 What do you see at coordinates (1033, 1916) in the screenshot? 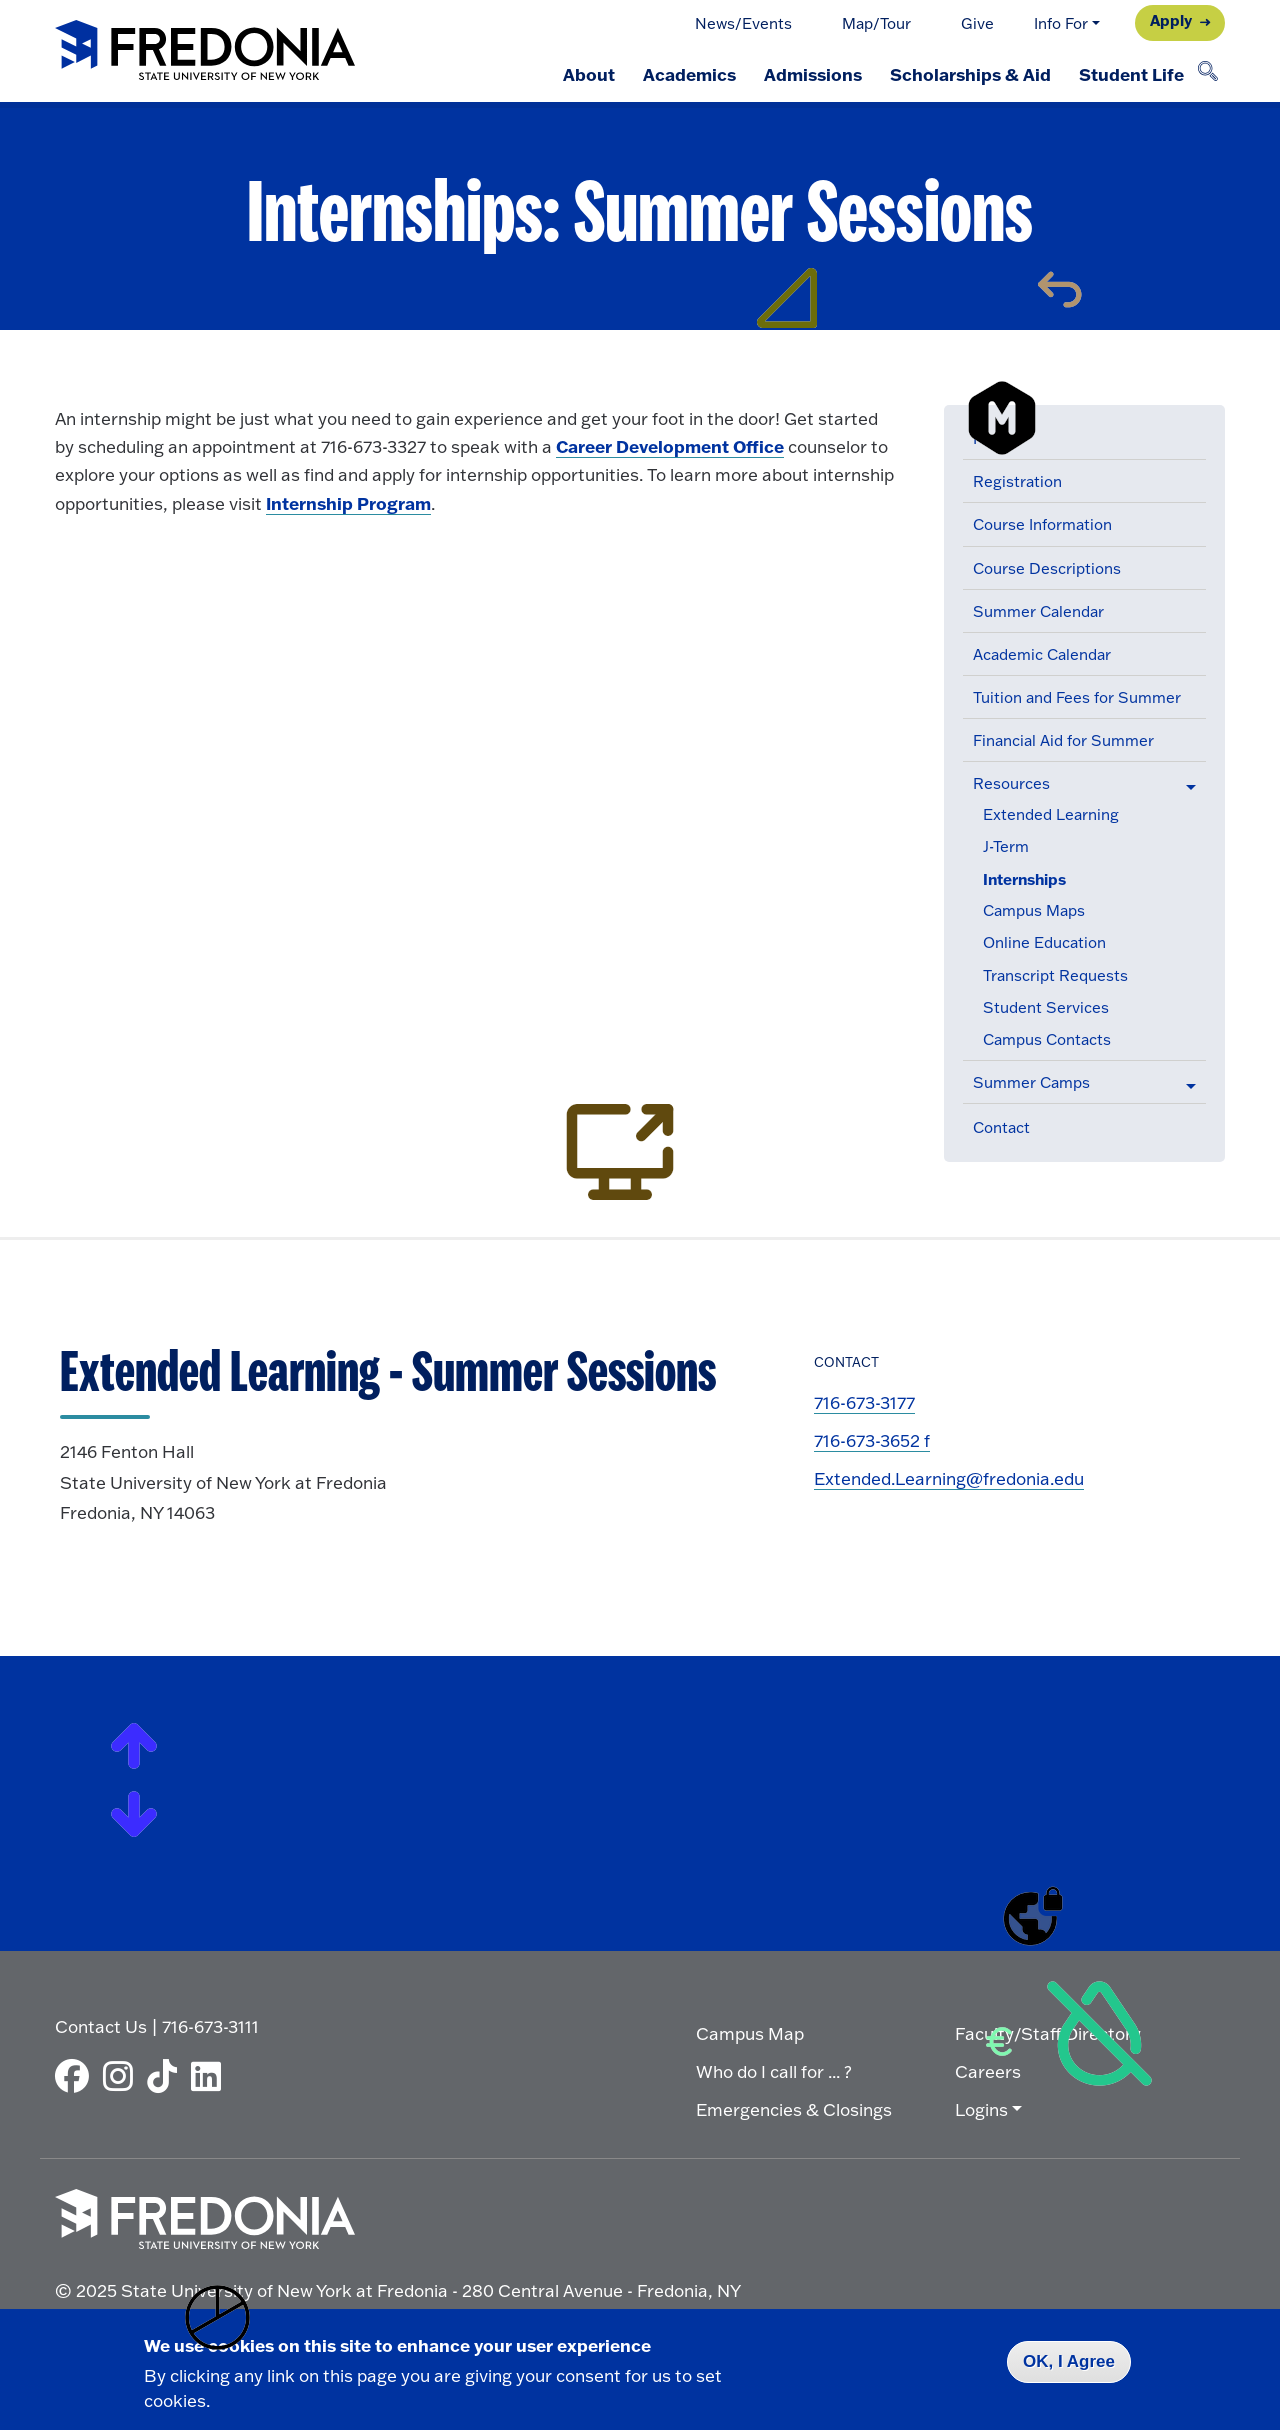
I see `indicates active VPN connection` at bounding box center [1033, 1916].